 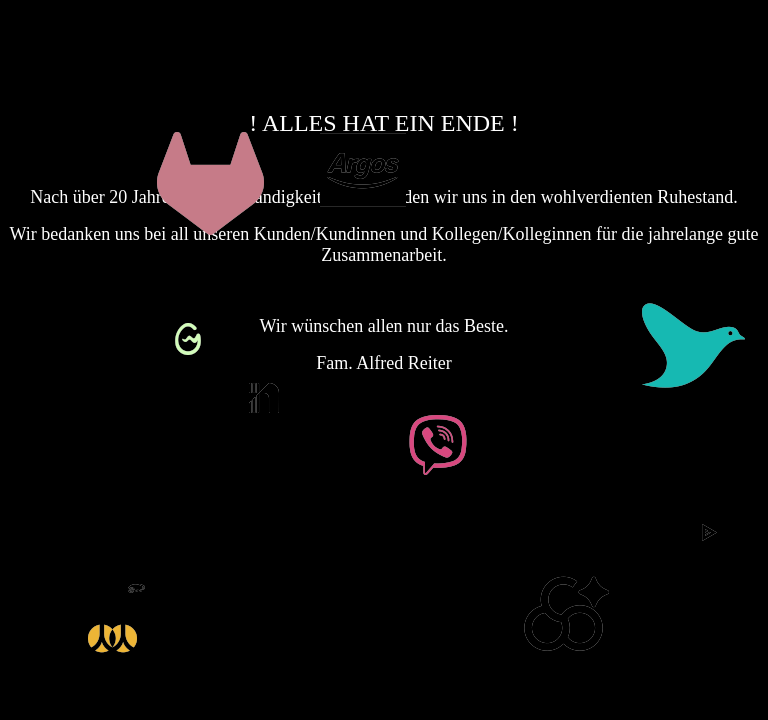 What do you see at coordinates (438, 445) in the screenshot?
I see `open viber messaging app` at bounding box center [438, 445].